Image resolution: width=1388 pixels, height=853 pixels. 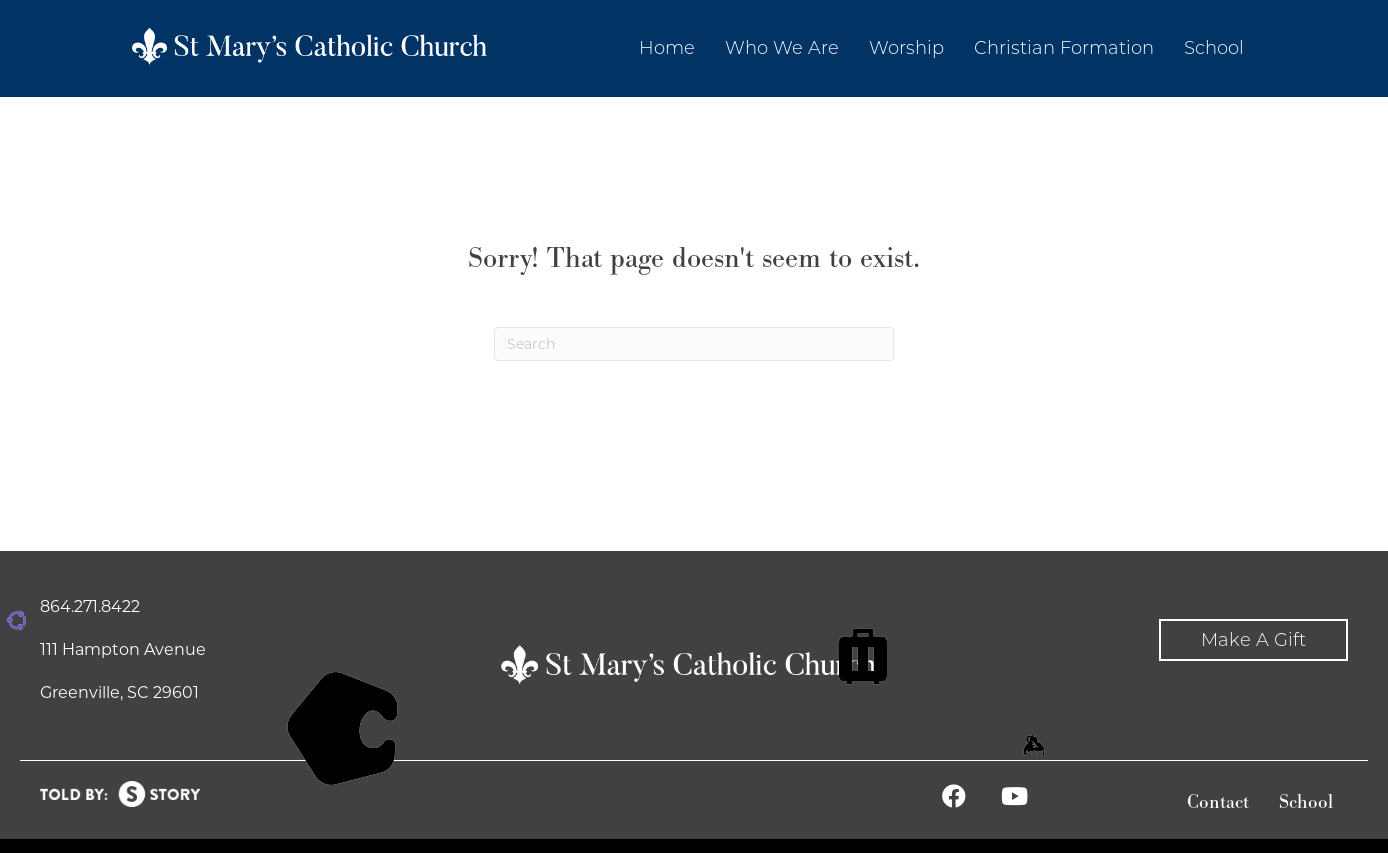 What do you see at coordinates (863, 655) in the screenshot?
I see `access travel or trip planning features` at bounding box center [863, 655].